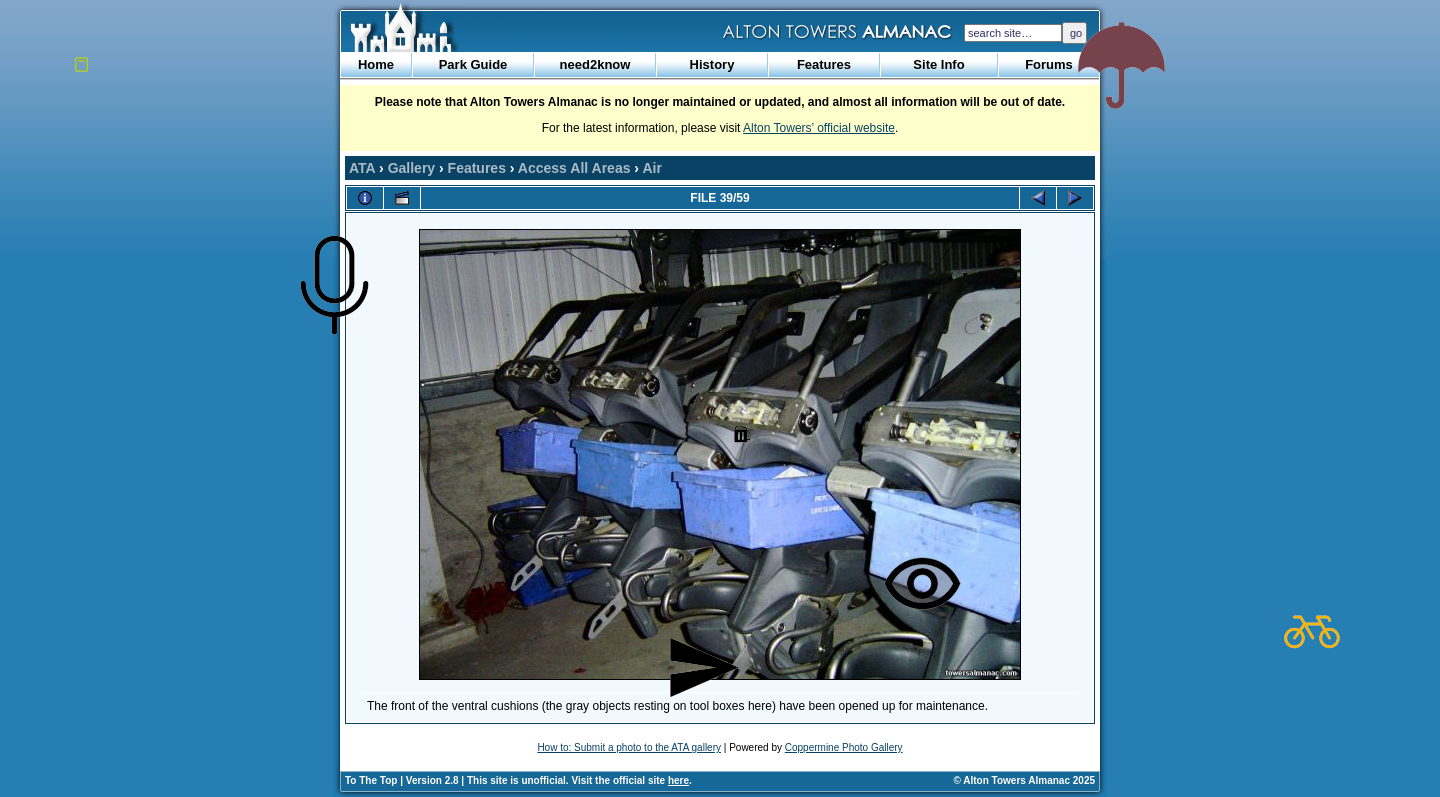 The image size is (1440, 797). What do you see at coordinates (81, 64) in the screenshot?
I see `tablet device with speaker` at bounding box center [81, 64].